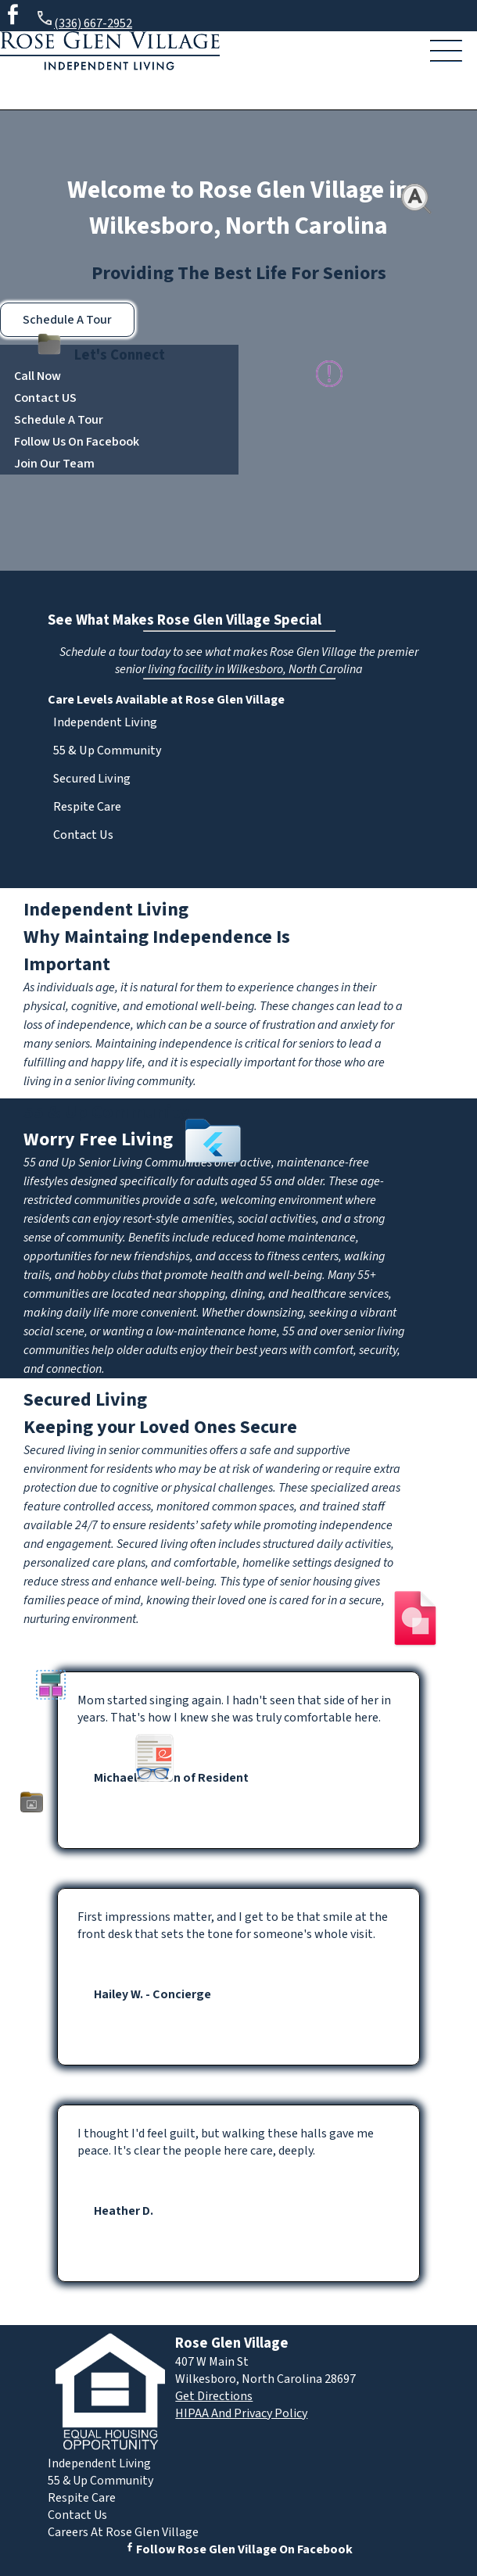 This screenshot has height=2576, width=477. What do you see at coordinates (213, 1142) in the screenshot?
I see `open flutter project folder` at bounding box center [213, 1142].